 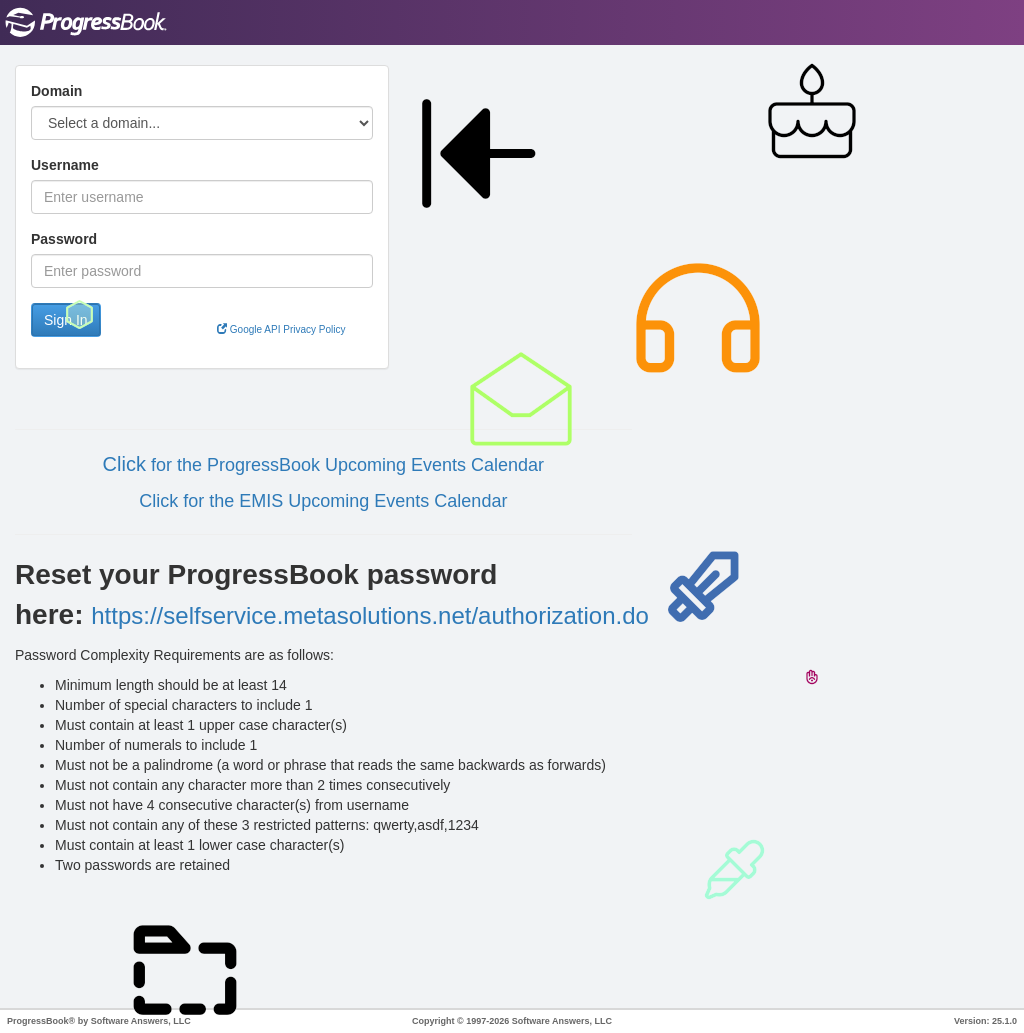 What do you see at coordinates (521, 403) in the screenshot?
I see `view opened mail or messages` at bounding box center [521, 403].